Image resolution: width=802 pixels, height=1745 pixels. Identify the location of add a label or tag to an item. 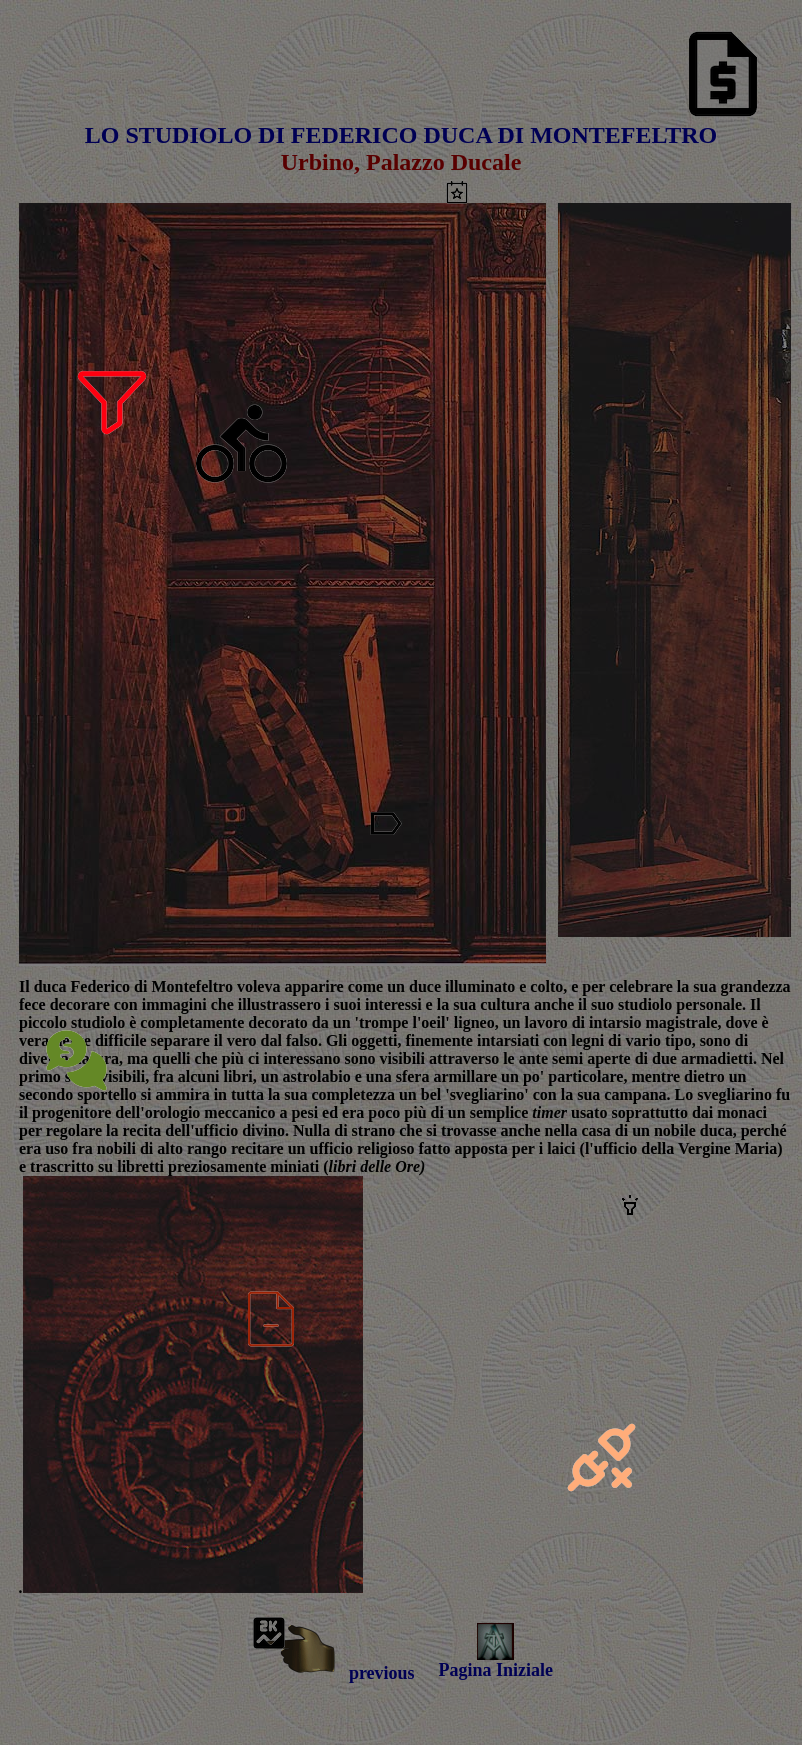
(385, 823).